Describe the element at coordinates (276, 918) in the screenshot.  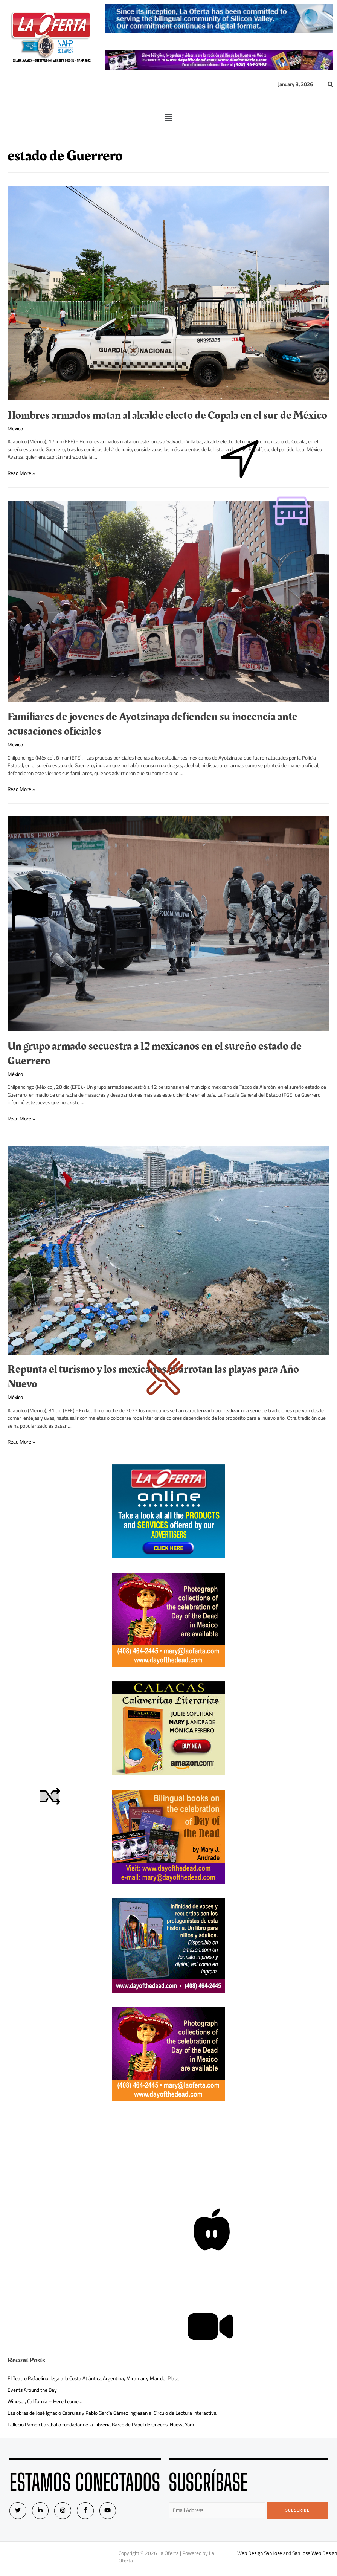
I see `view analytics and statistics` at that location.